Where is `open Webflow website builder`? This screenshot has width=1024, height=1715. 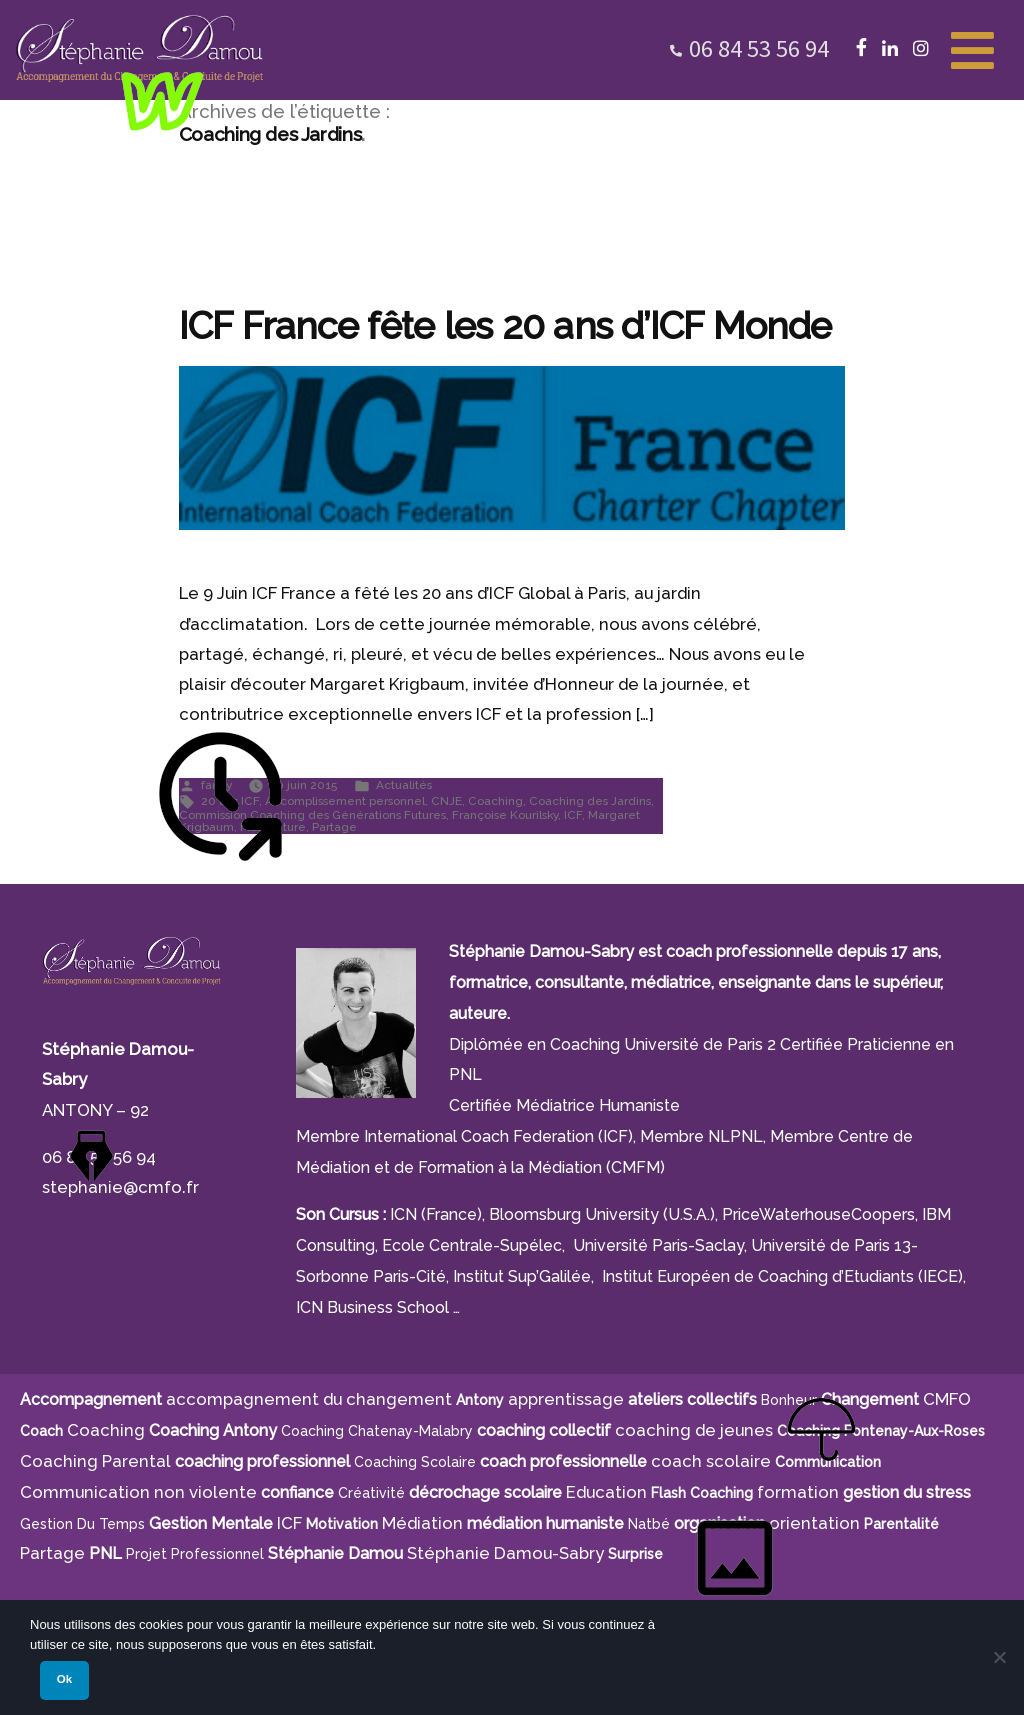
open Webflow website builder is located at coordinates (160, 99).